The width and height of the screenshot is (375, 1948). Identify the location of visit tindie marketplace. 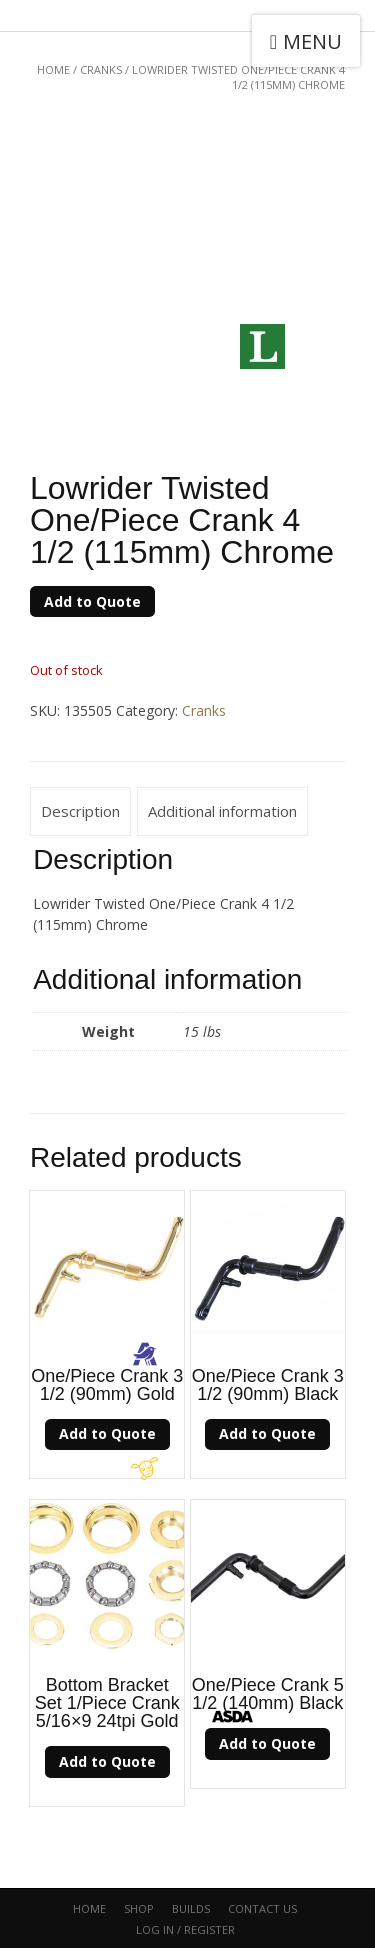
(144, 1468).